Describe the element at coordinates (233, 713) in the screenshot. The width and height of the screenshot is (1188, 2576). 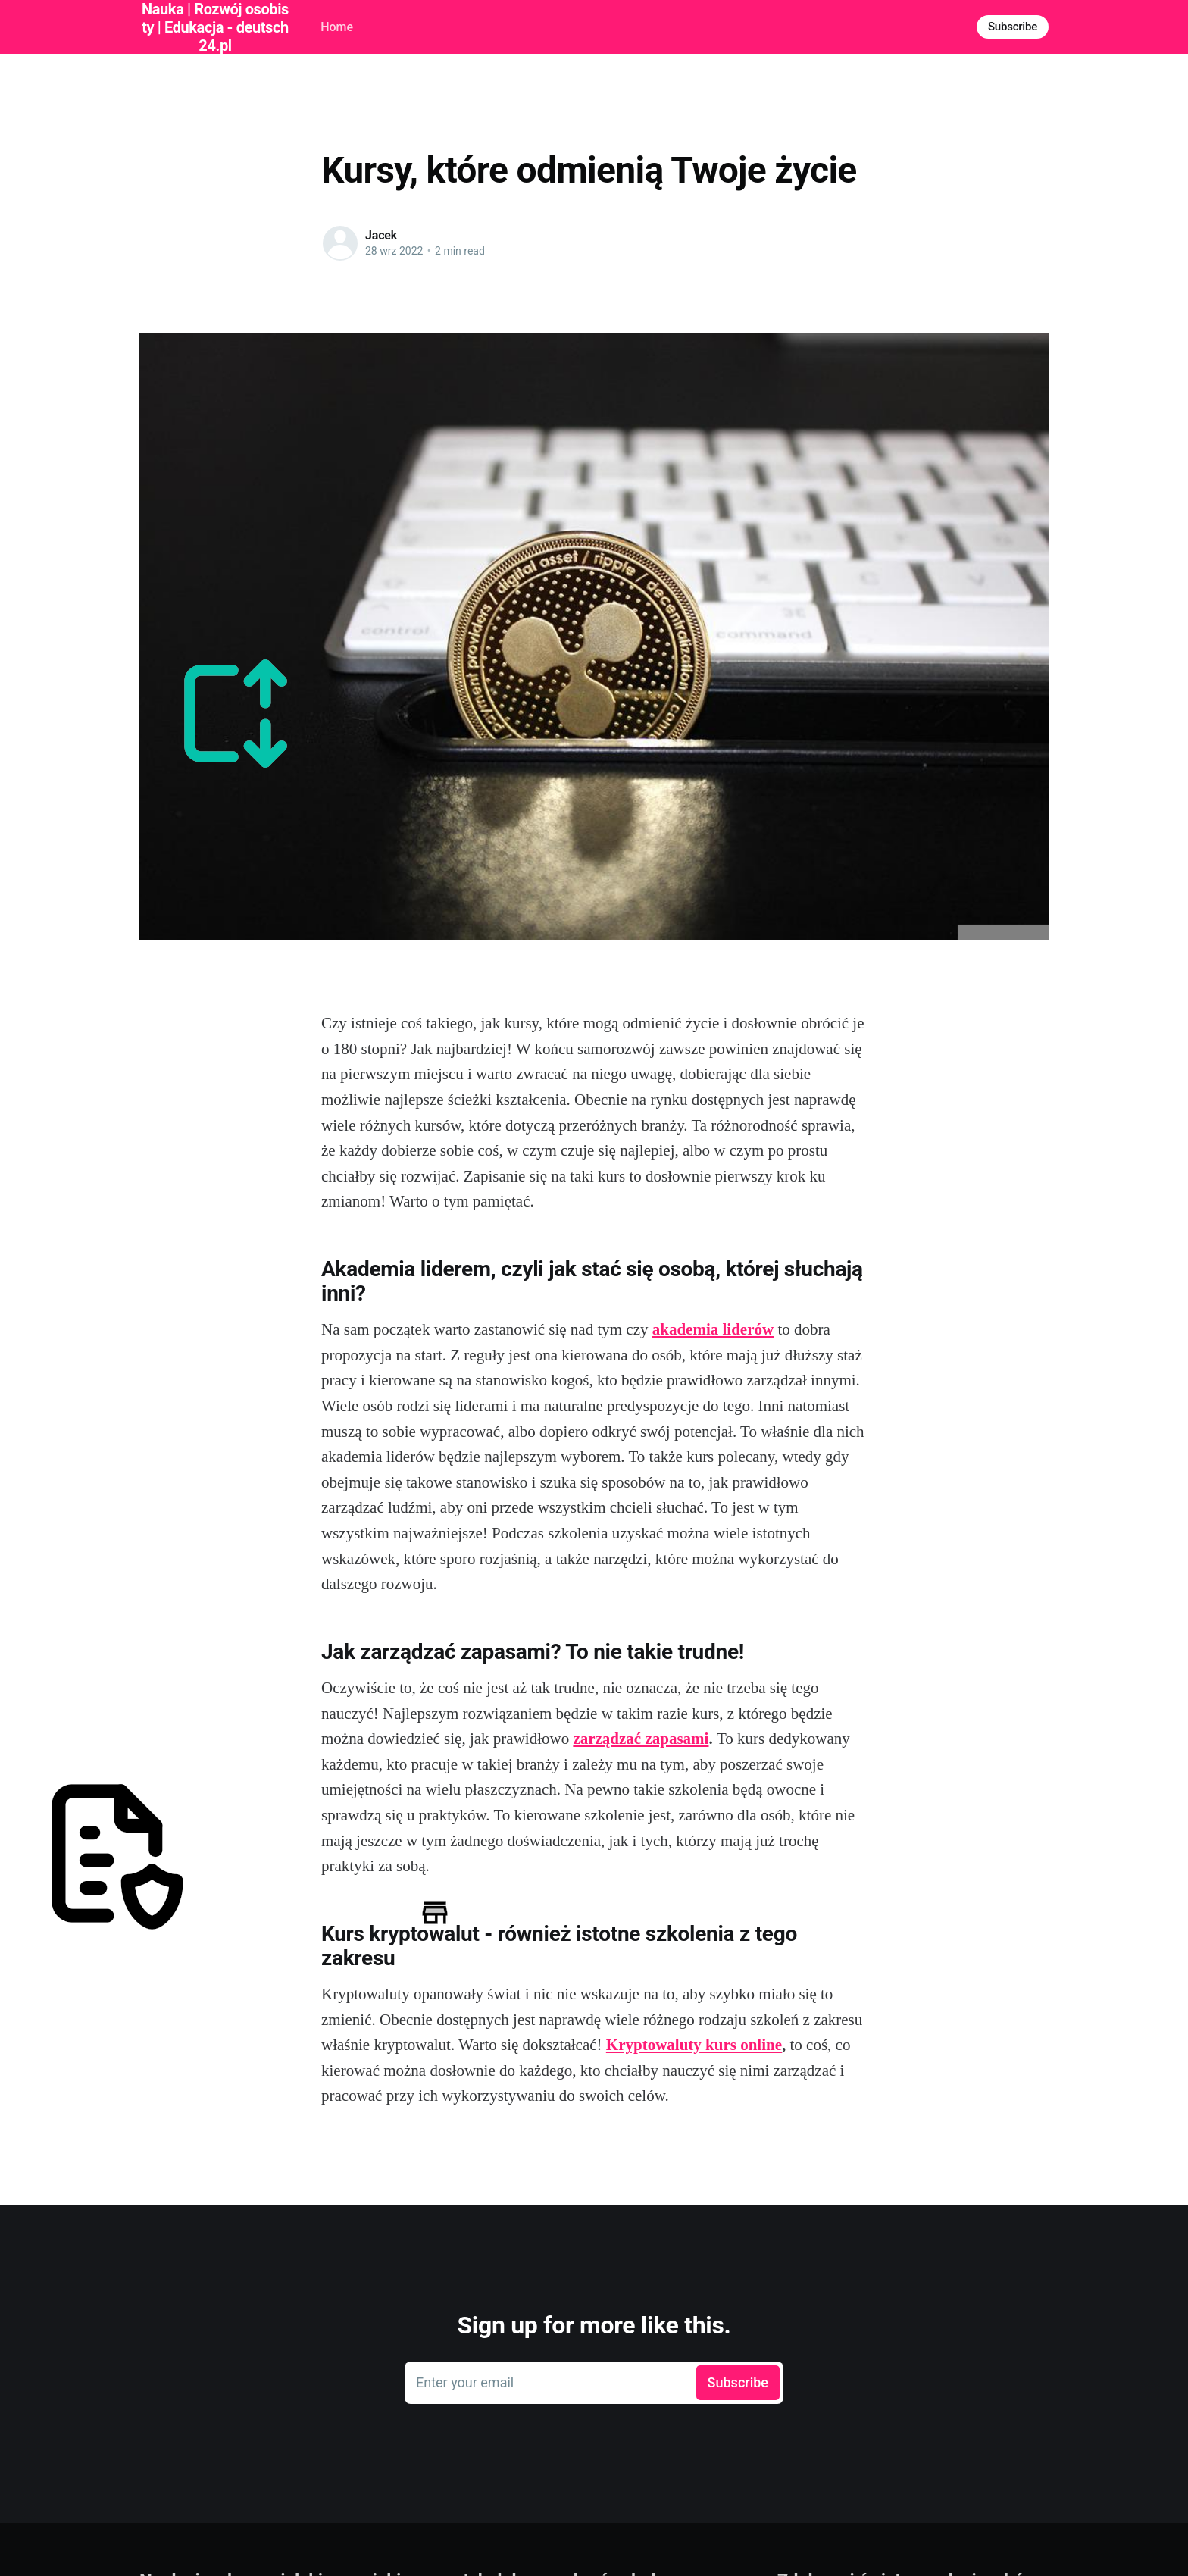
I see `auto-fit content to available height` at that location.